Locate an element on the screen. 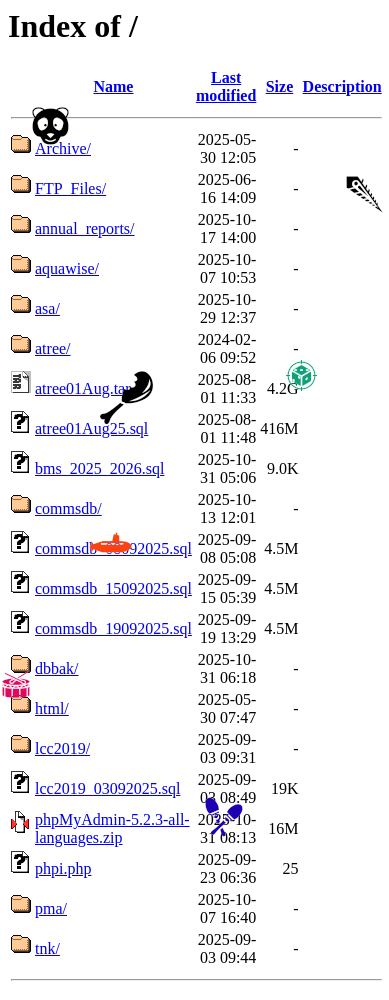  panda character or avatar selection is located at coordinates (50, 126).